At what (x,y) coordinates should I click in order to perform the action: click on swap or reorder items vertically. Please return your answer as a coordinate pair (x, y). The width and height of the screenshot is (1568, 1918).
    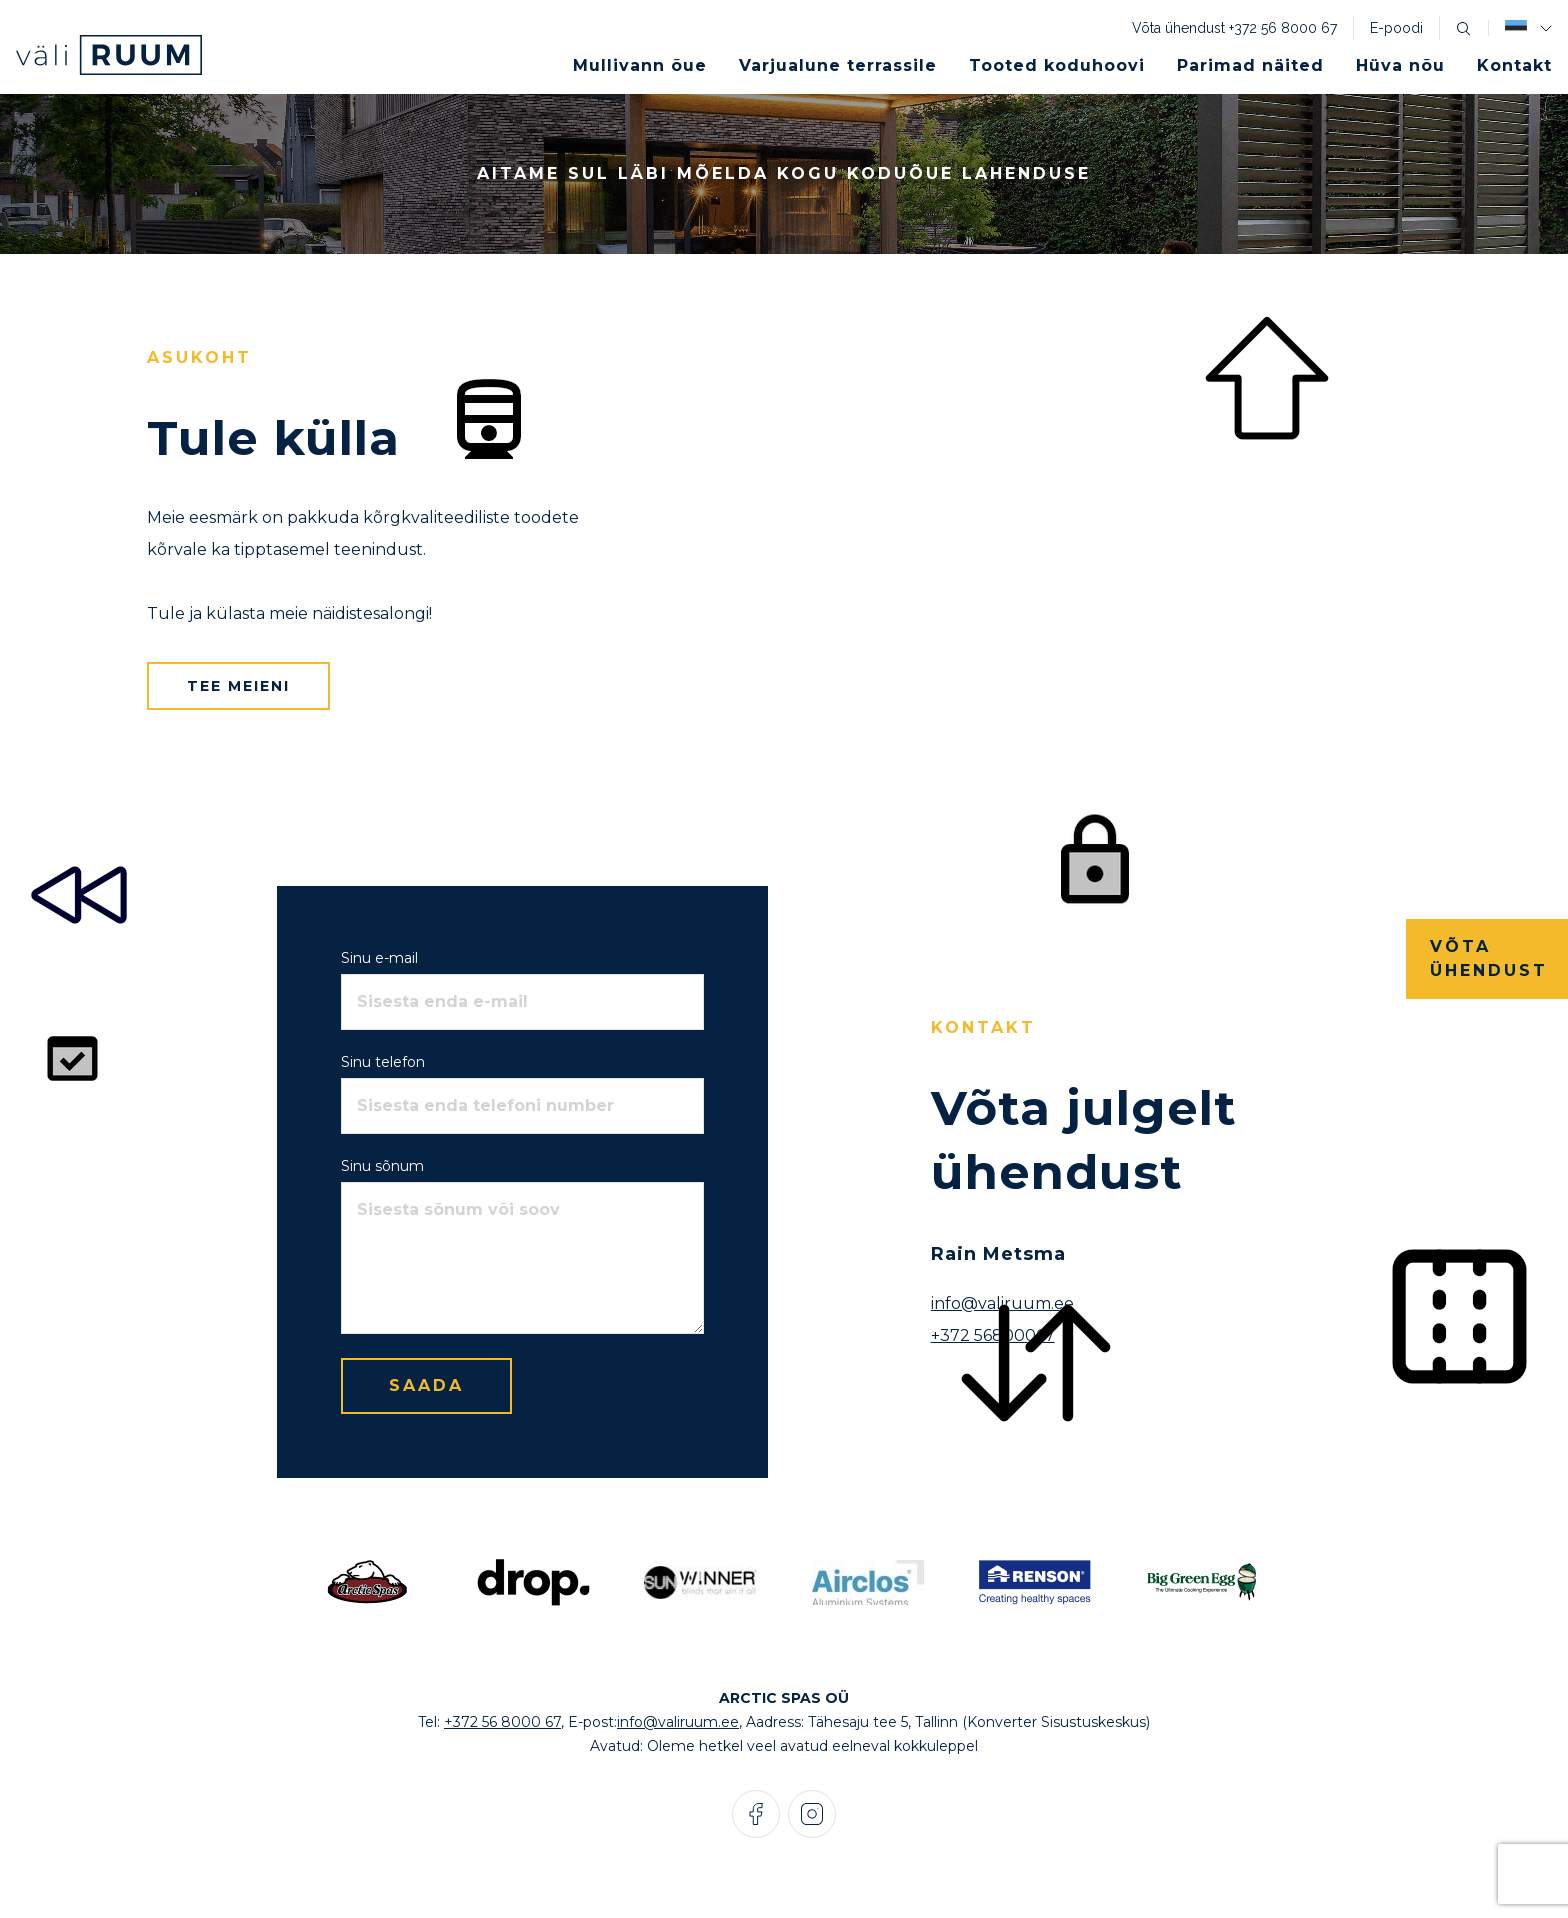
    Looking at the image, I should click on (1036, 1363).